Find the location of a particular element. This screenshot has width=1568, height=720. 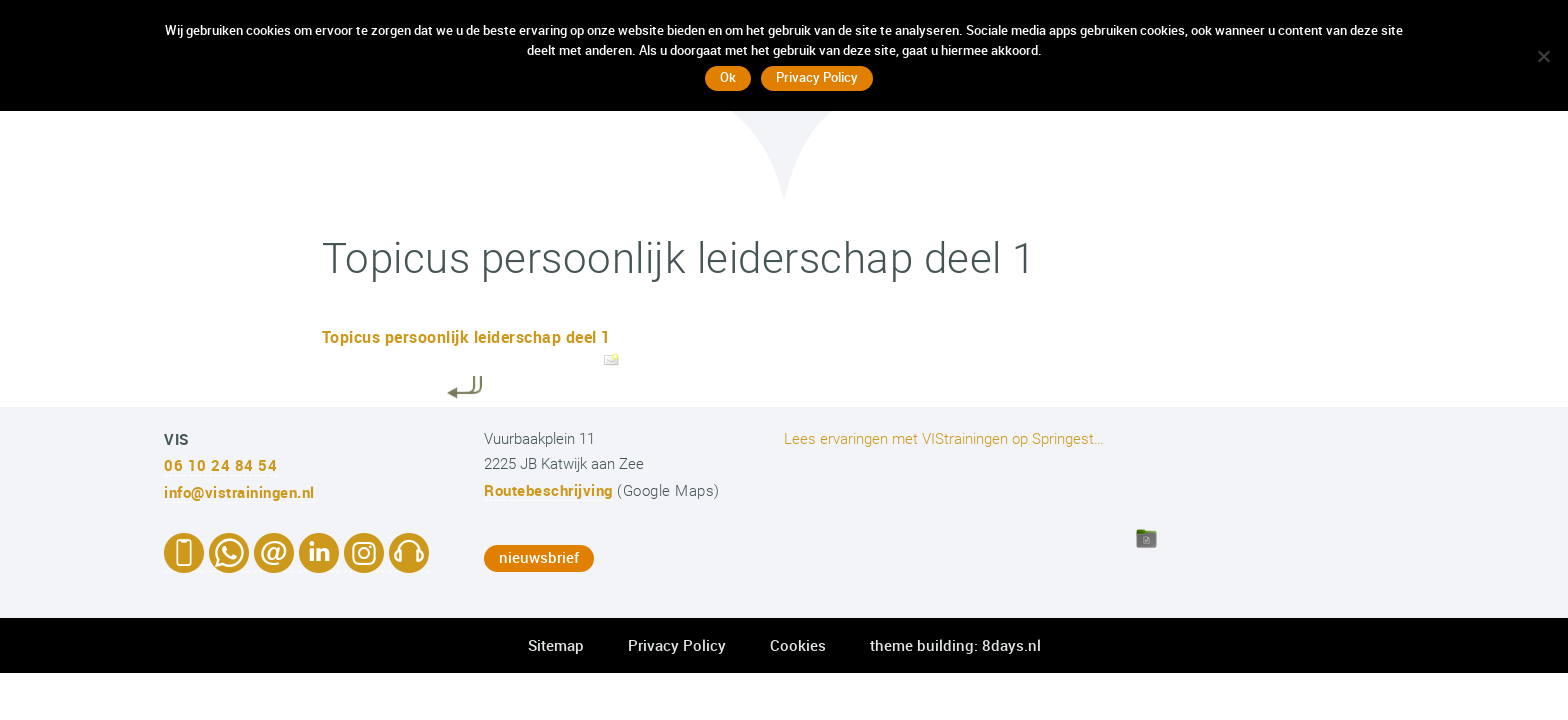

mark email as unread is located at coordinates (611, 360).